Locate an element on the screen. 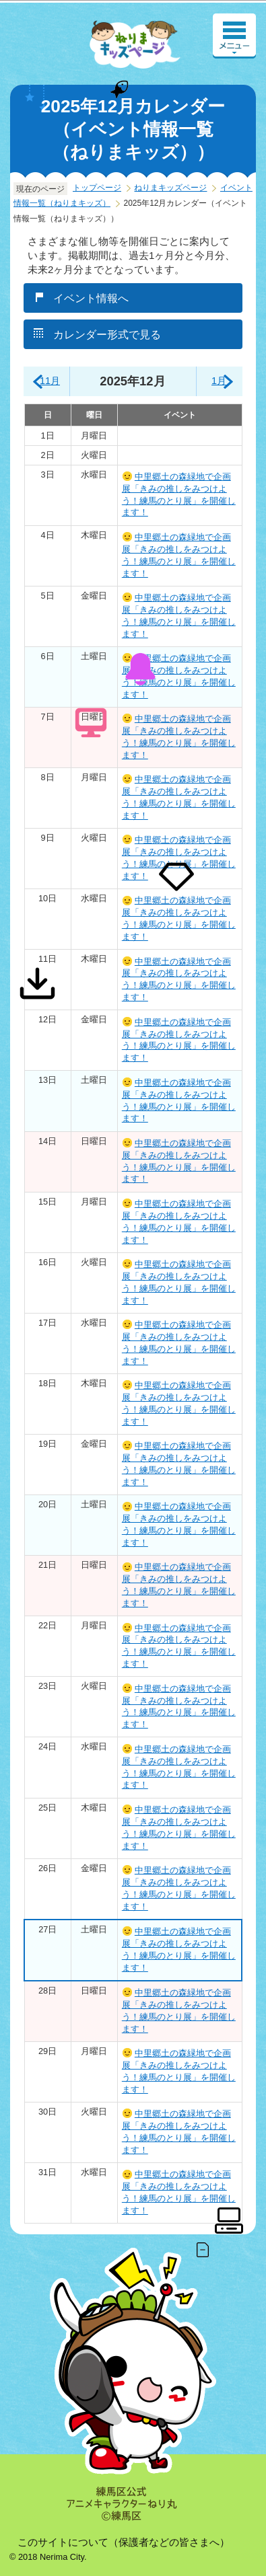  download a file or document is located at coordinates (37, 984).